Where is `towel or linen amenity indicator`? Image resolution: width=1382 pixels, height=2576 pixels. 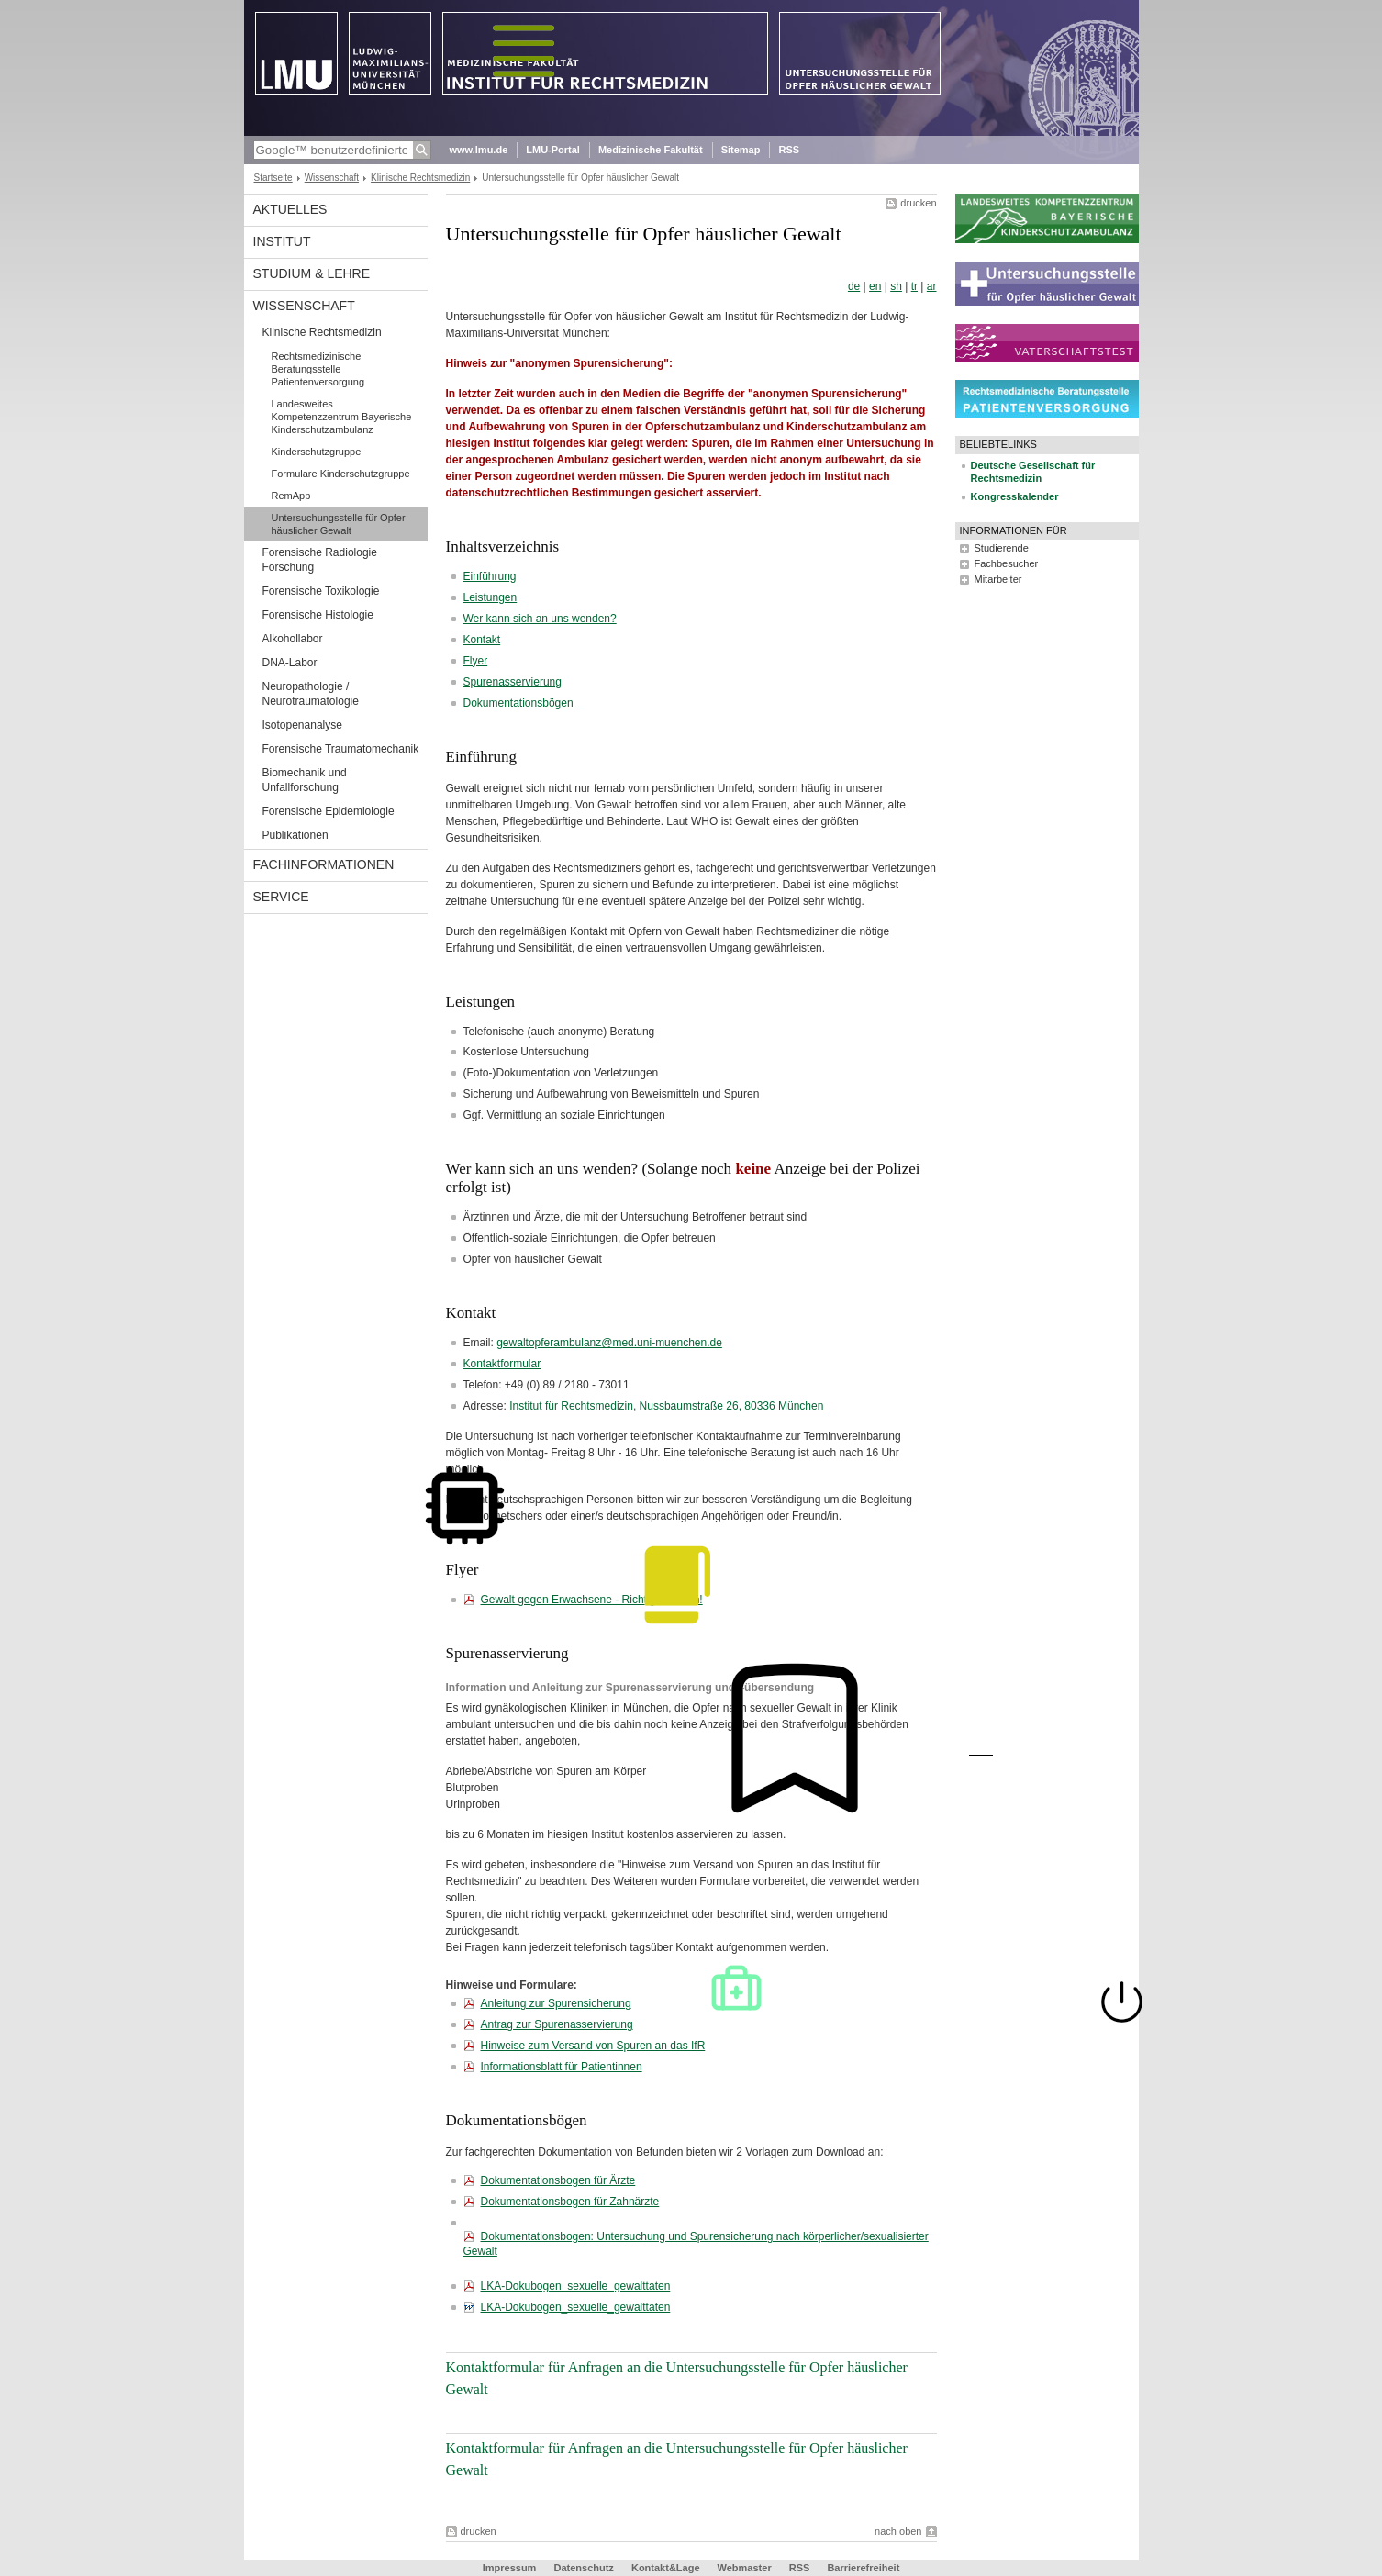
towel or linen amenity indicator is located at coordinates (674, 1585).